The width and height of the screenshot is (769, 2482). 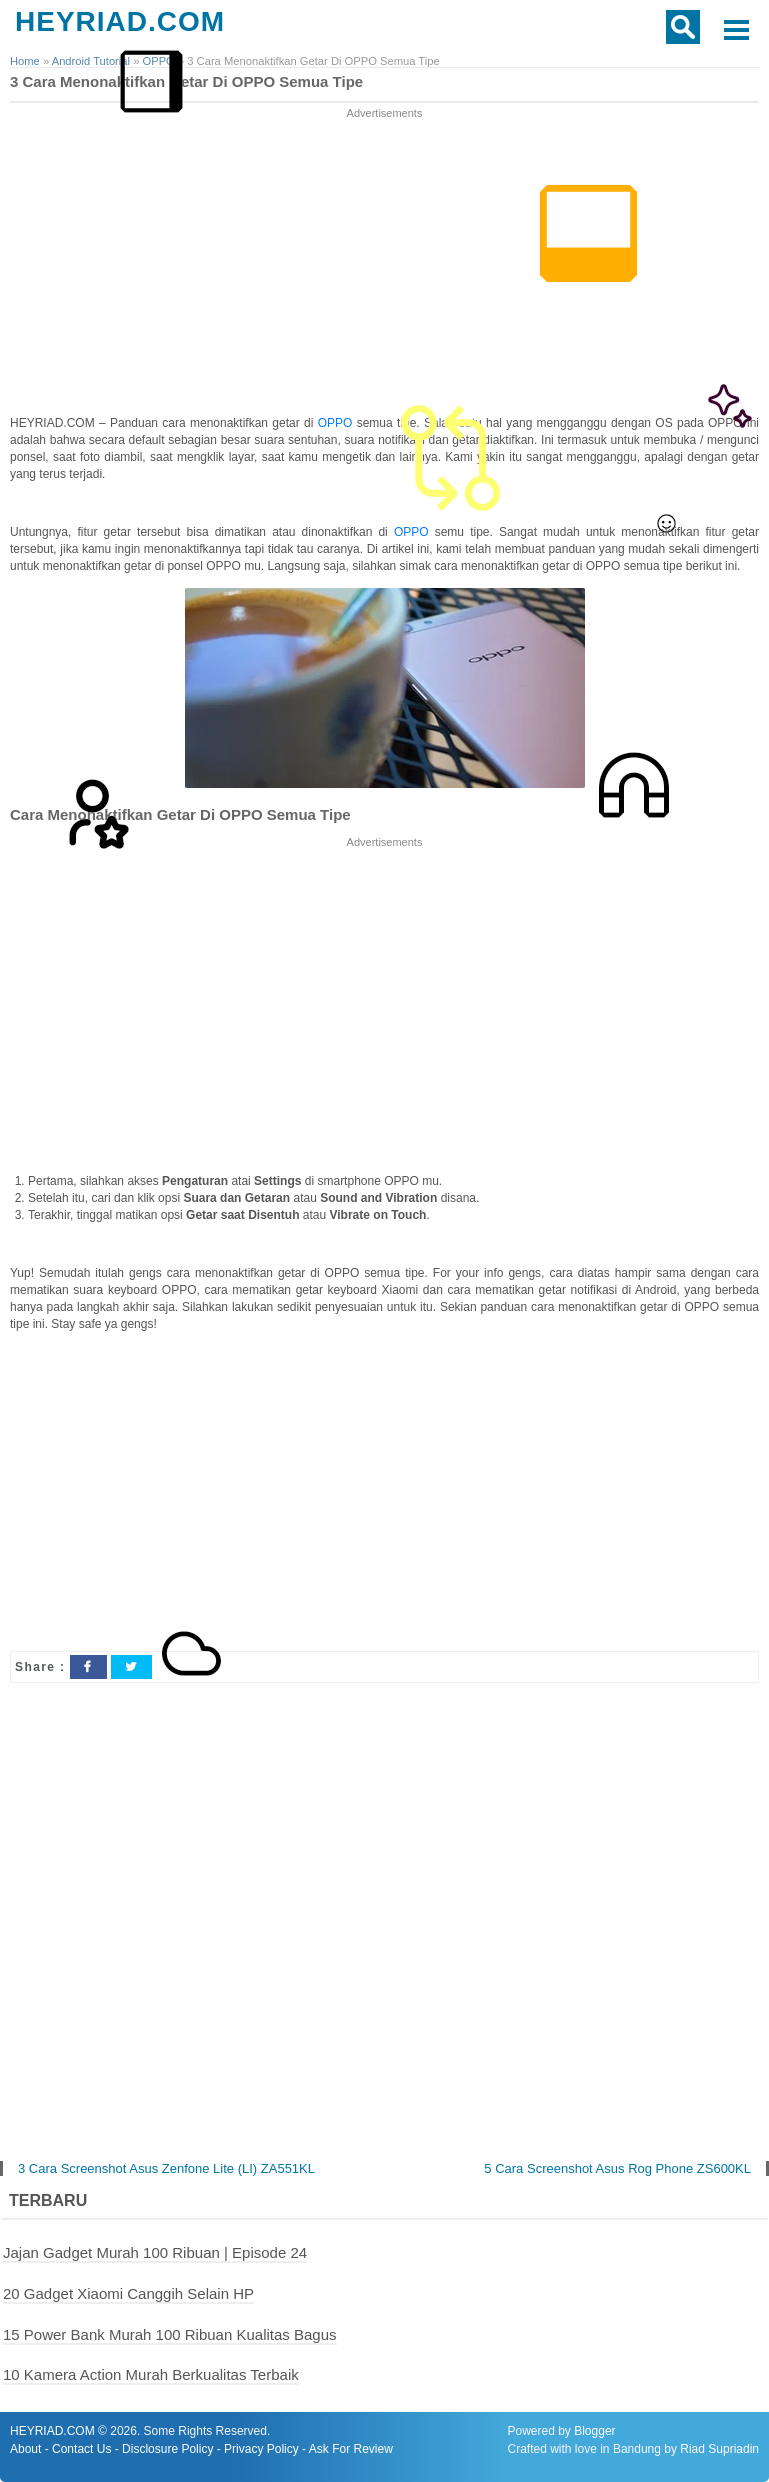 What do you see at coordinates (151, 81) in the screenshot?
I see `move activity bar to the right side of the layout` at bounding box center [151, 81].